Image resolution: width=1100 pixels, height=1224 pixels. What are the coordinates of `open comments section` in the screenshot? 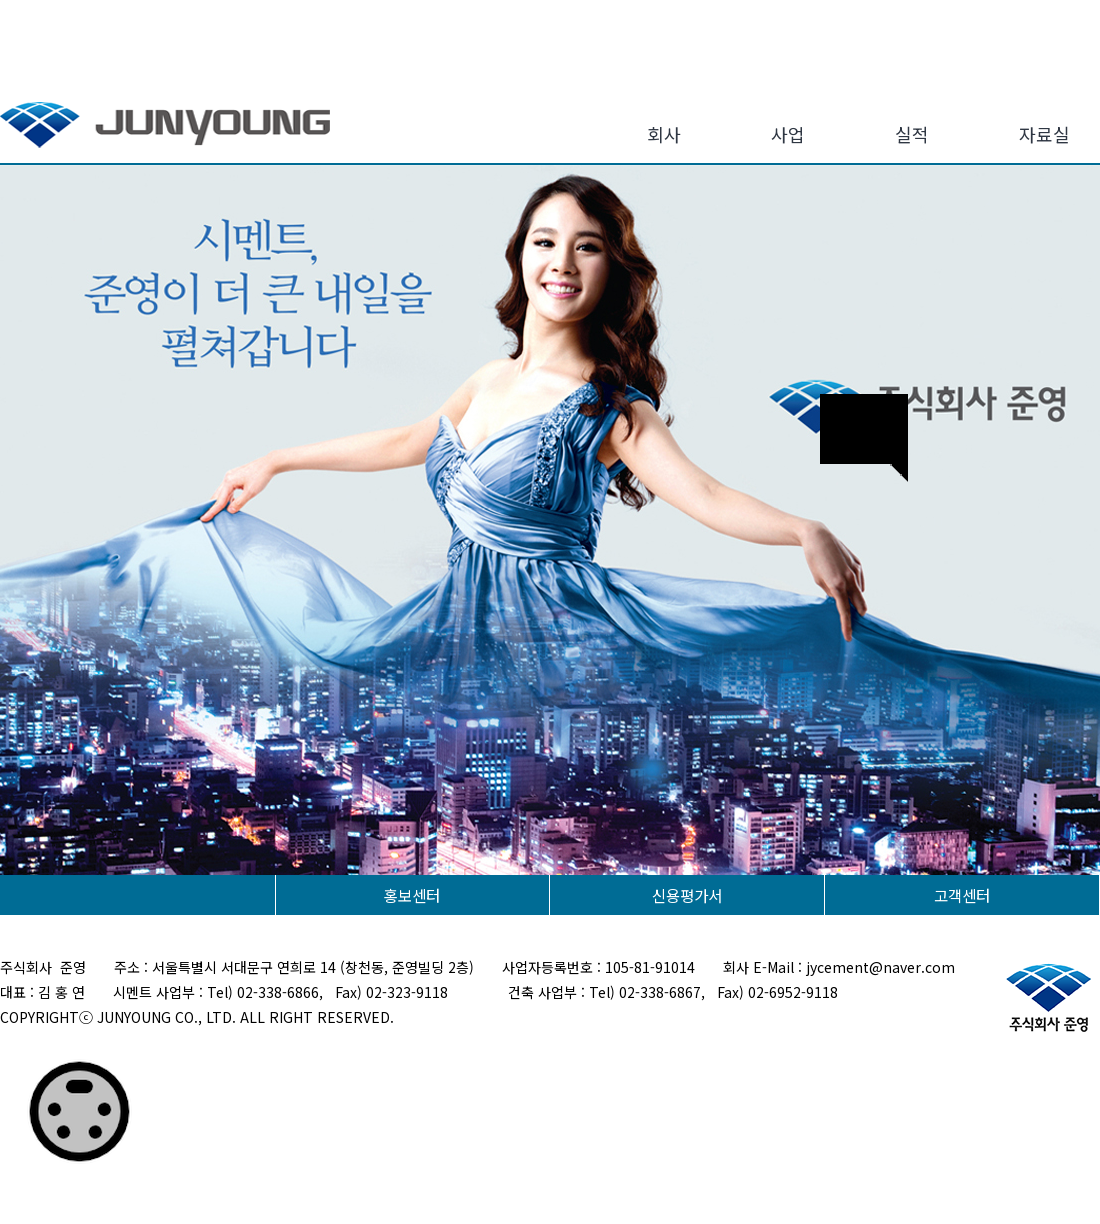 It's located at (864, 438).